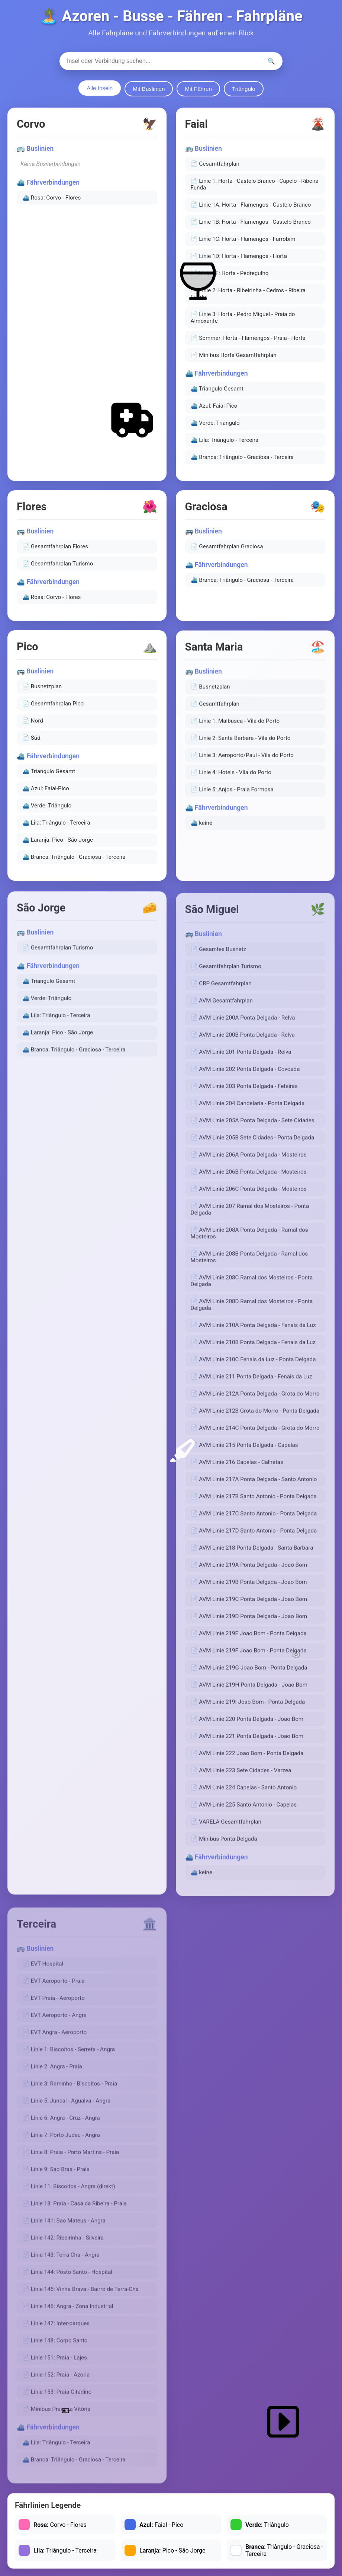 The image size is (342, 2576). Describe the element at coordinates (183, 1450) in the screenshot. I see `highlight or mark up text` at that location.